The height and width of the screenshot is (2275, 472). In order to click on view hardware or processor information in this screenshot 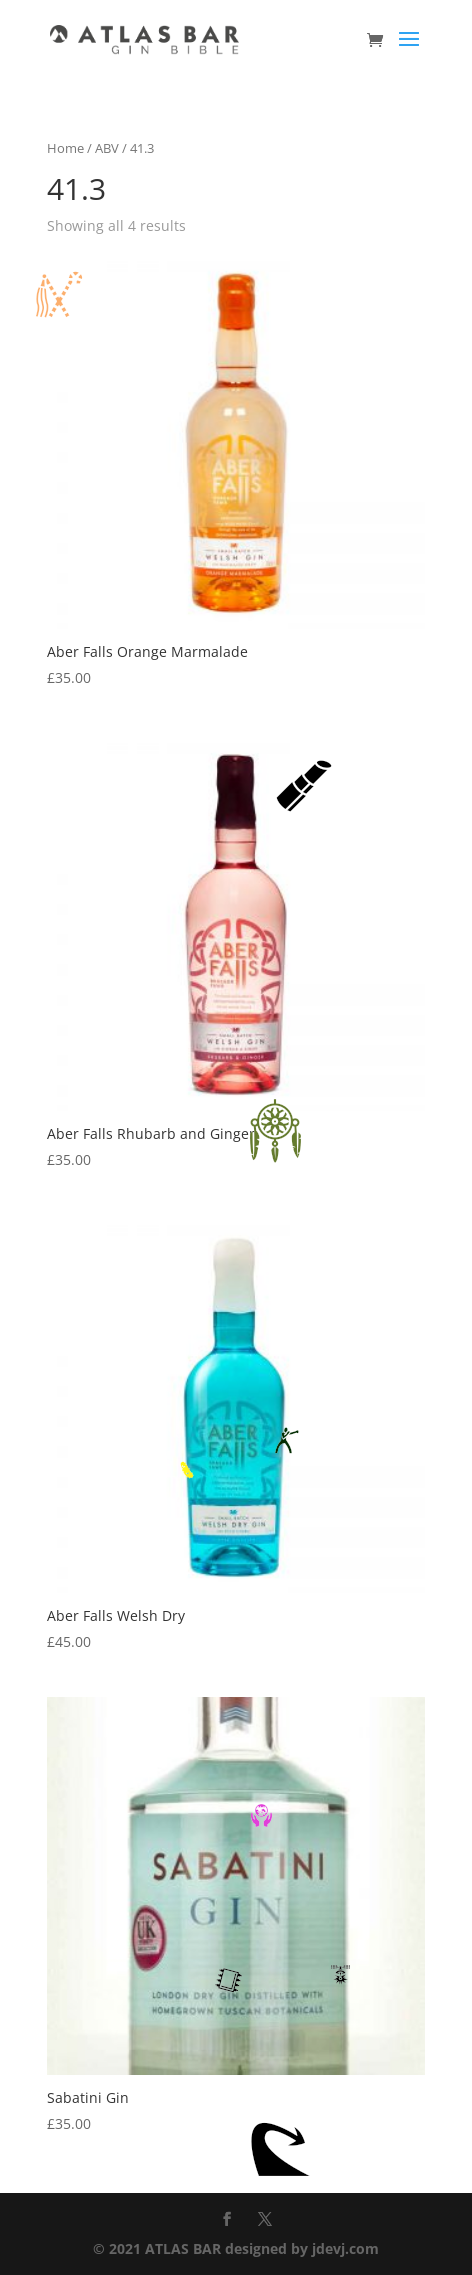, I will do `click(228, 1980)`.